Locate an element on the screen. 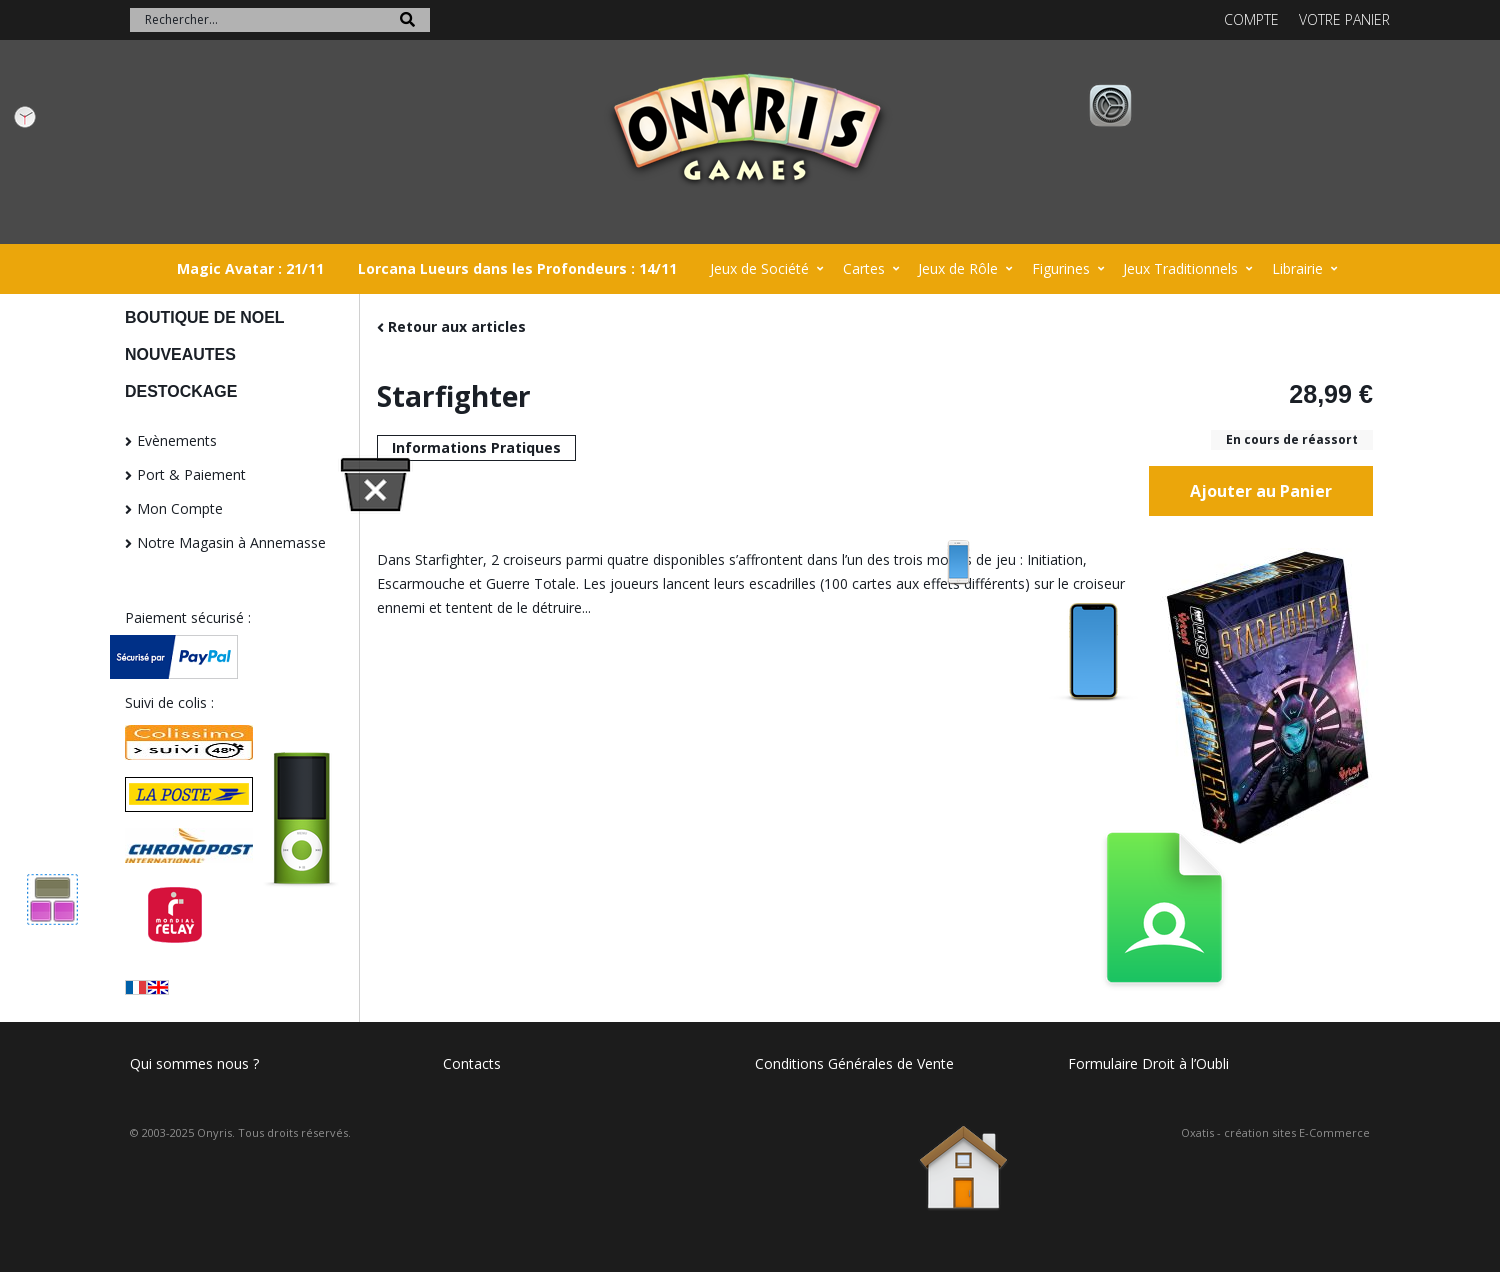 The height and width of the screenshot is (1272, 1500). iPod nano device in green is located at coordinates (301, 820).